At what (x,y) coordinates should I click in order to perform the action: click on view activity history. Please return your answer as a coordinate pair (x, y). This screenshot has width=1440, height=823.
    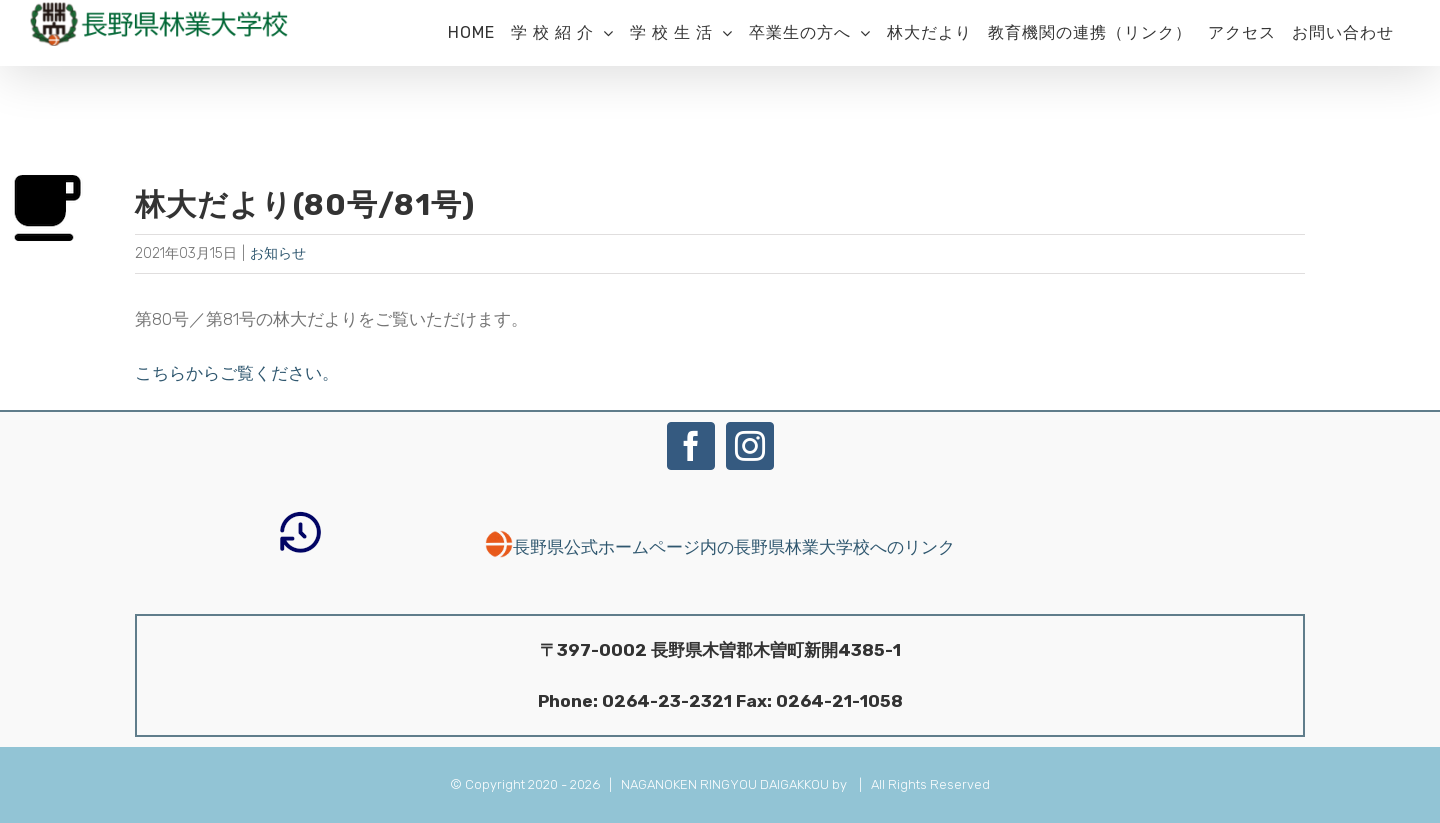
    Looking at the image, I should click on (300, 532).